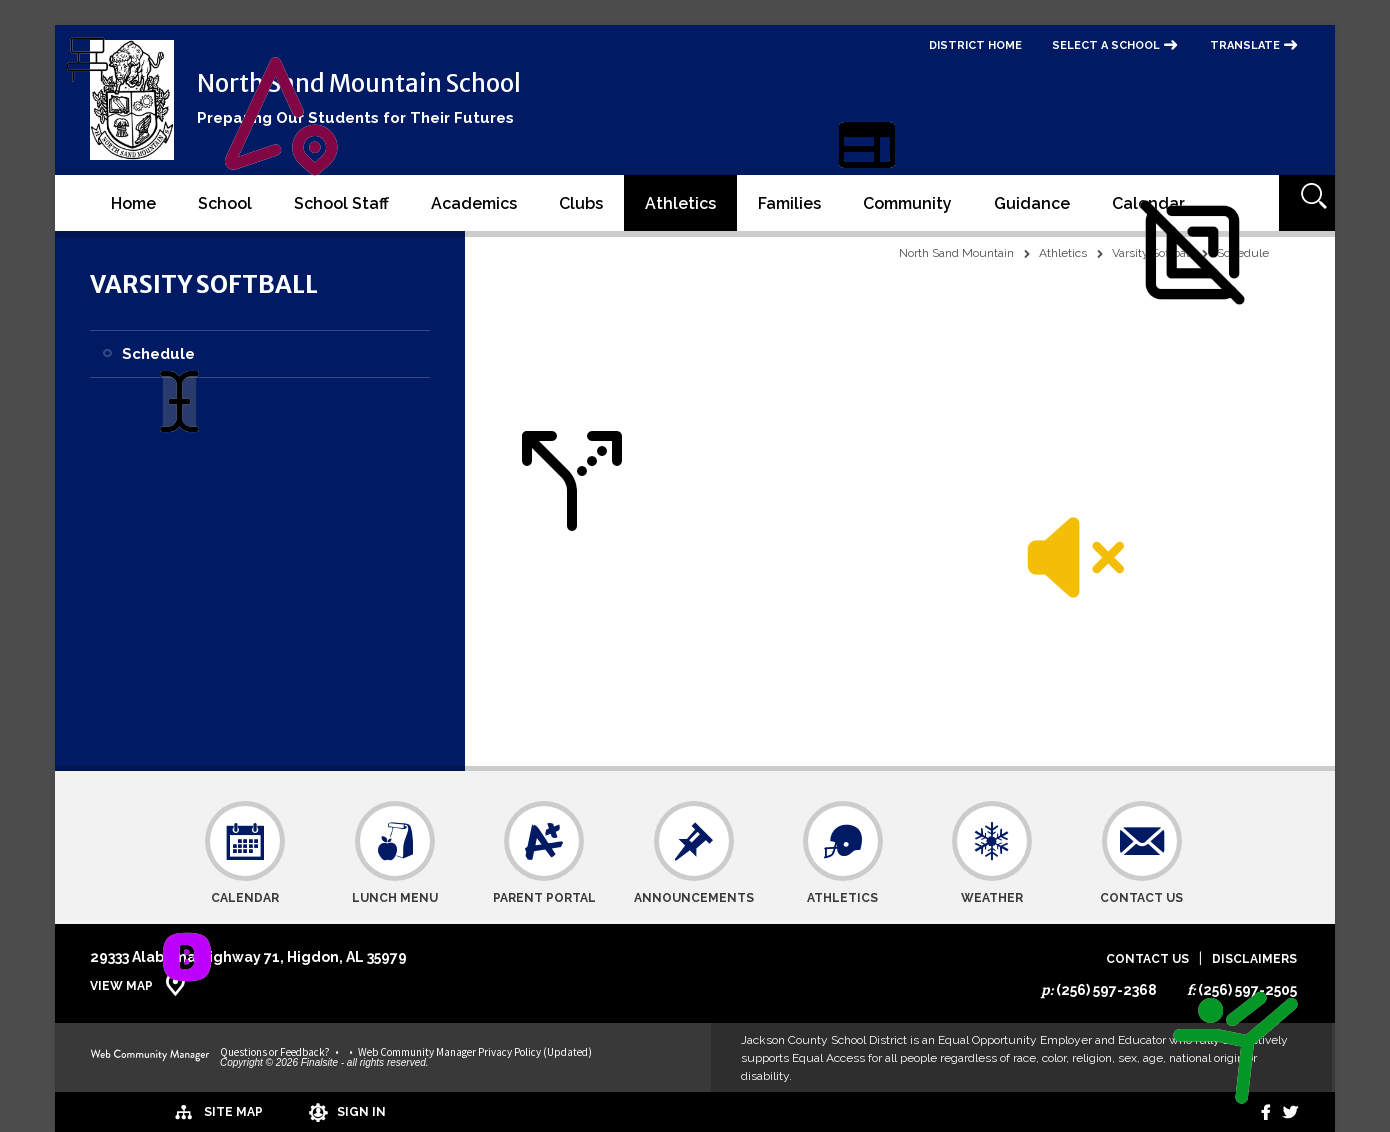 Image resolution: width=1390 pixels, height=1132 pixels. I want to click on take an alternate left route, so click(572, 481).